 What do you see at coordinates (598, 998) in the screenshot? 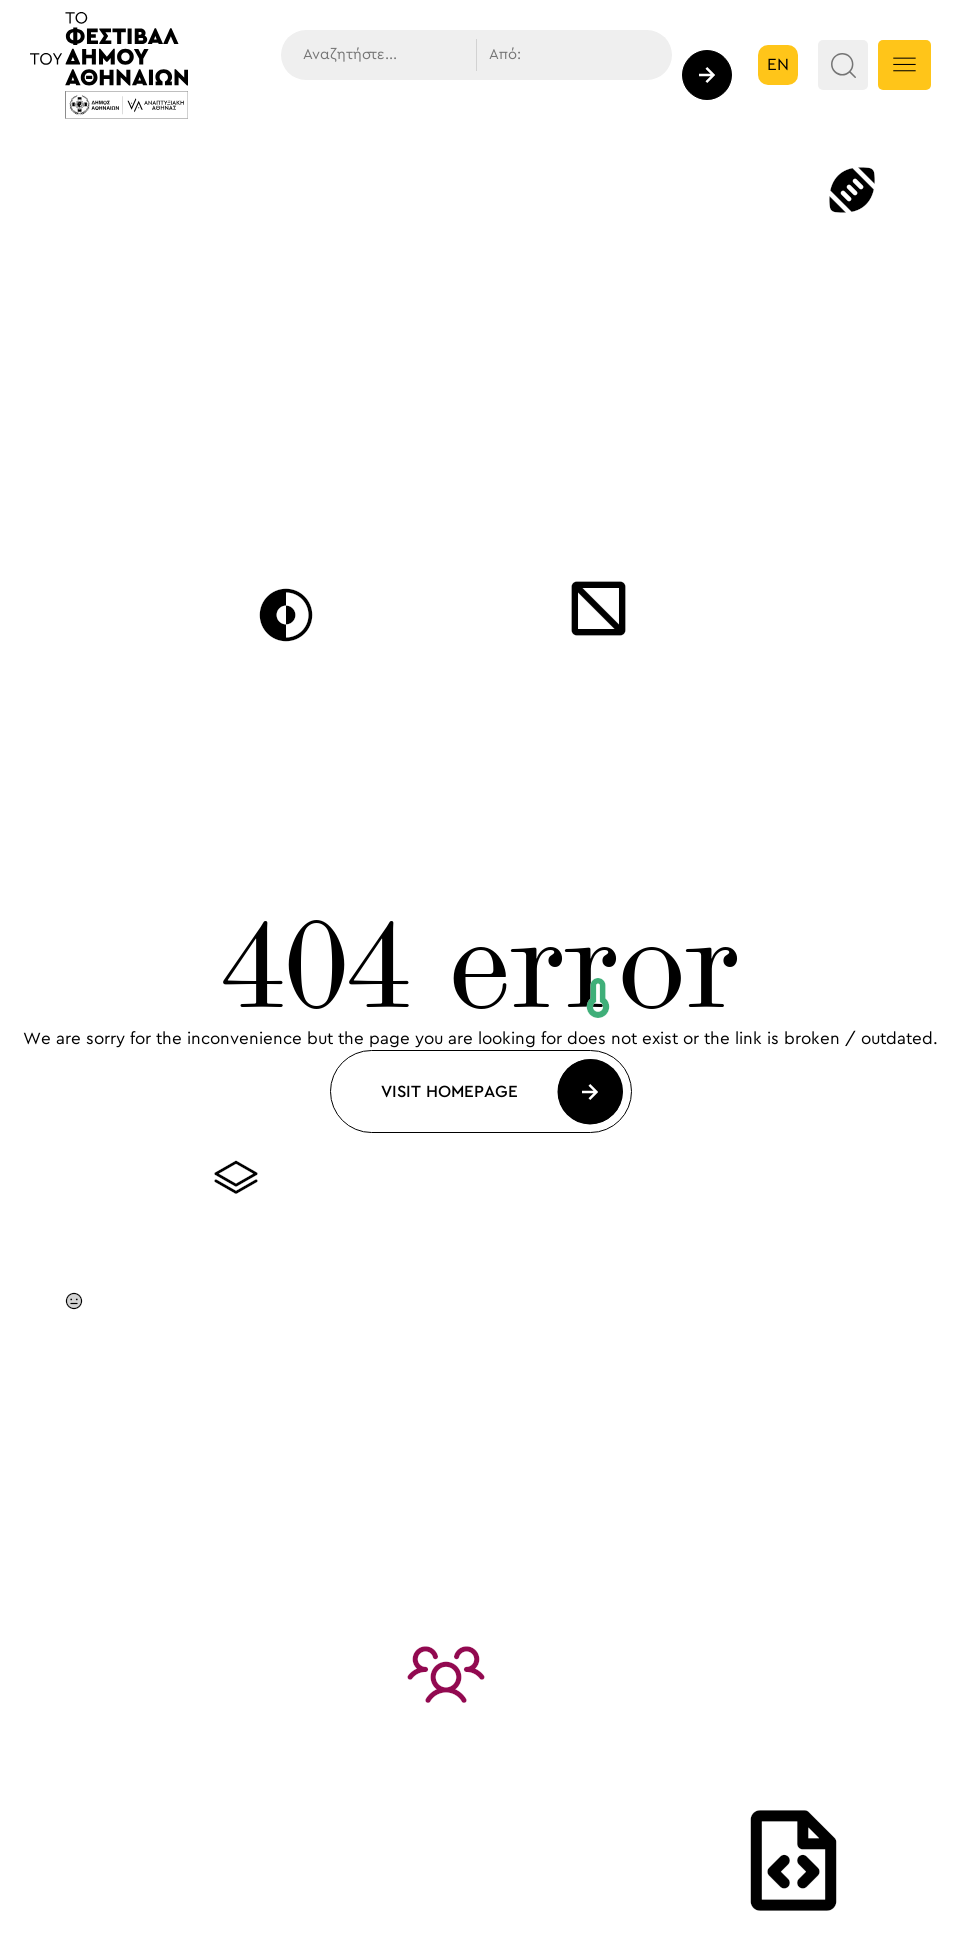
I see `indicates high temperature reading` at bounding box center [598, 998].